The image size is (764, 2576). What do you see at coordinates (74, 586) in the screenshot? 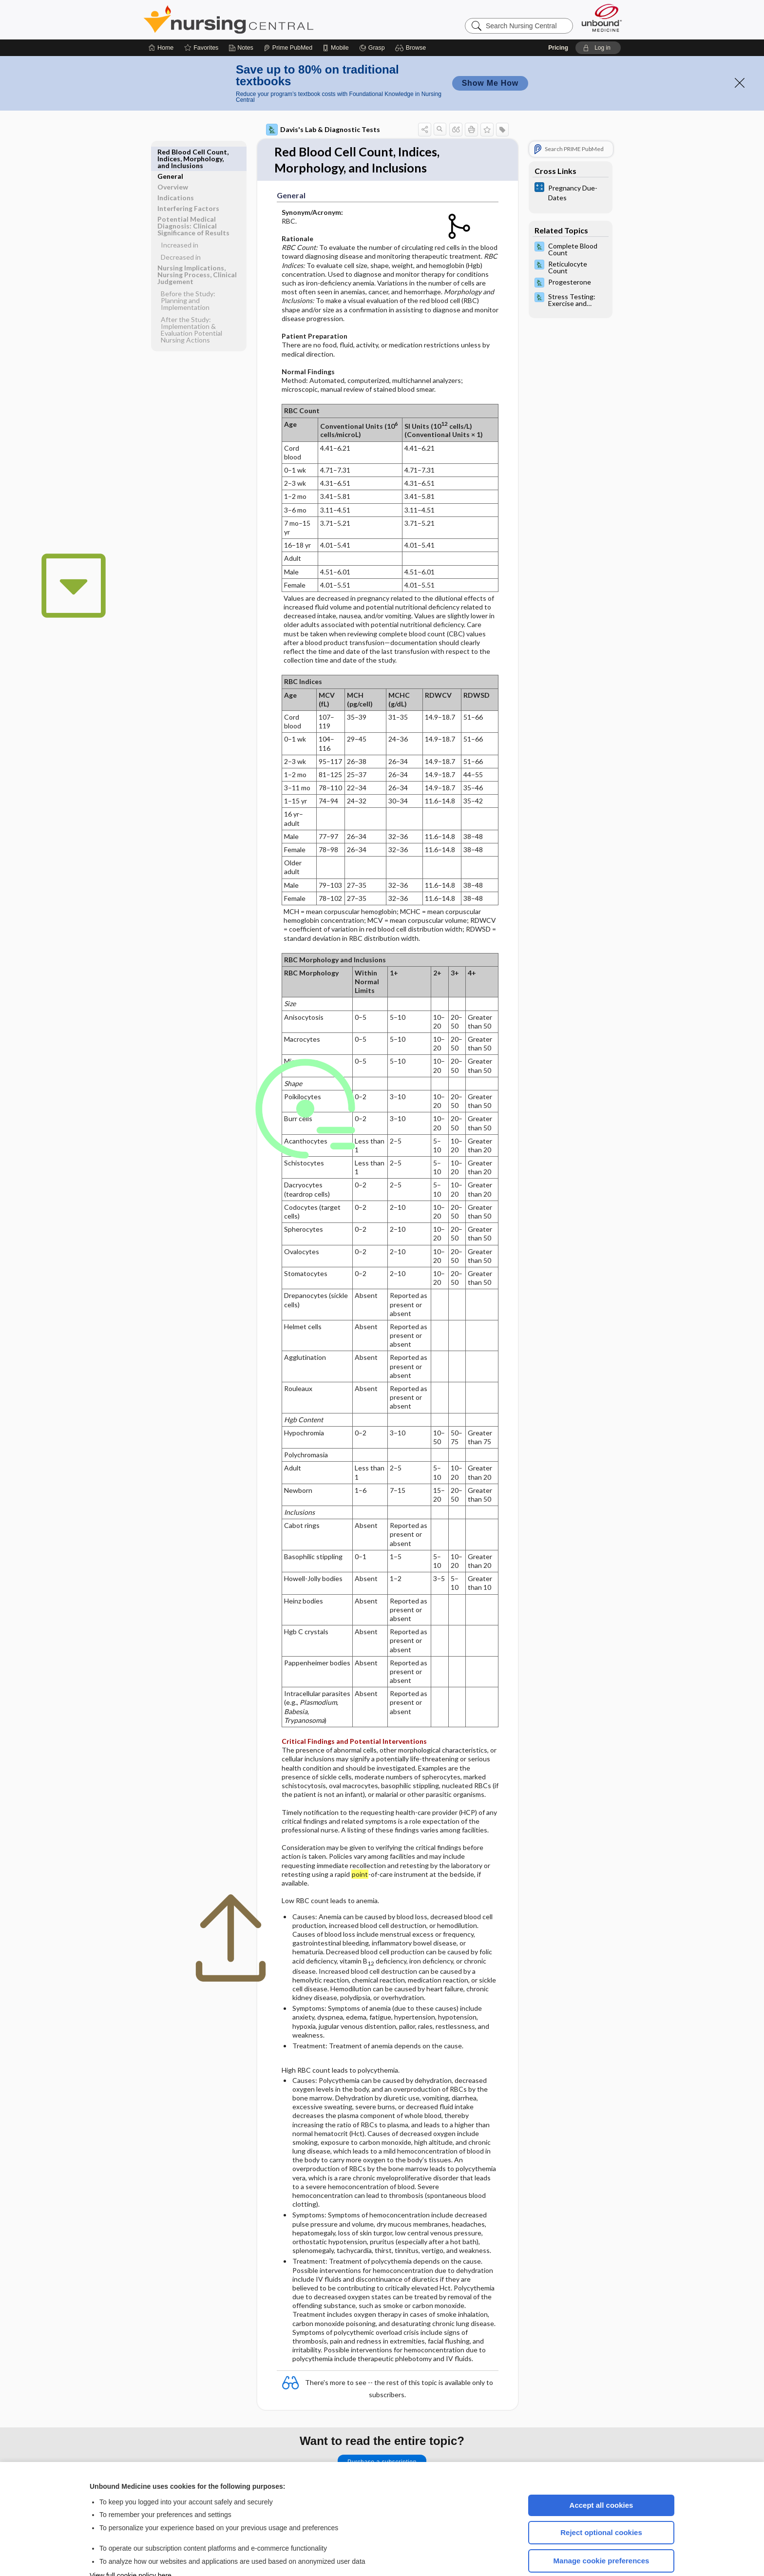
I see `open a dropdown menu to select an option` at bounding box center [74, 586].